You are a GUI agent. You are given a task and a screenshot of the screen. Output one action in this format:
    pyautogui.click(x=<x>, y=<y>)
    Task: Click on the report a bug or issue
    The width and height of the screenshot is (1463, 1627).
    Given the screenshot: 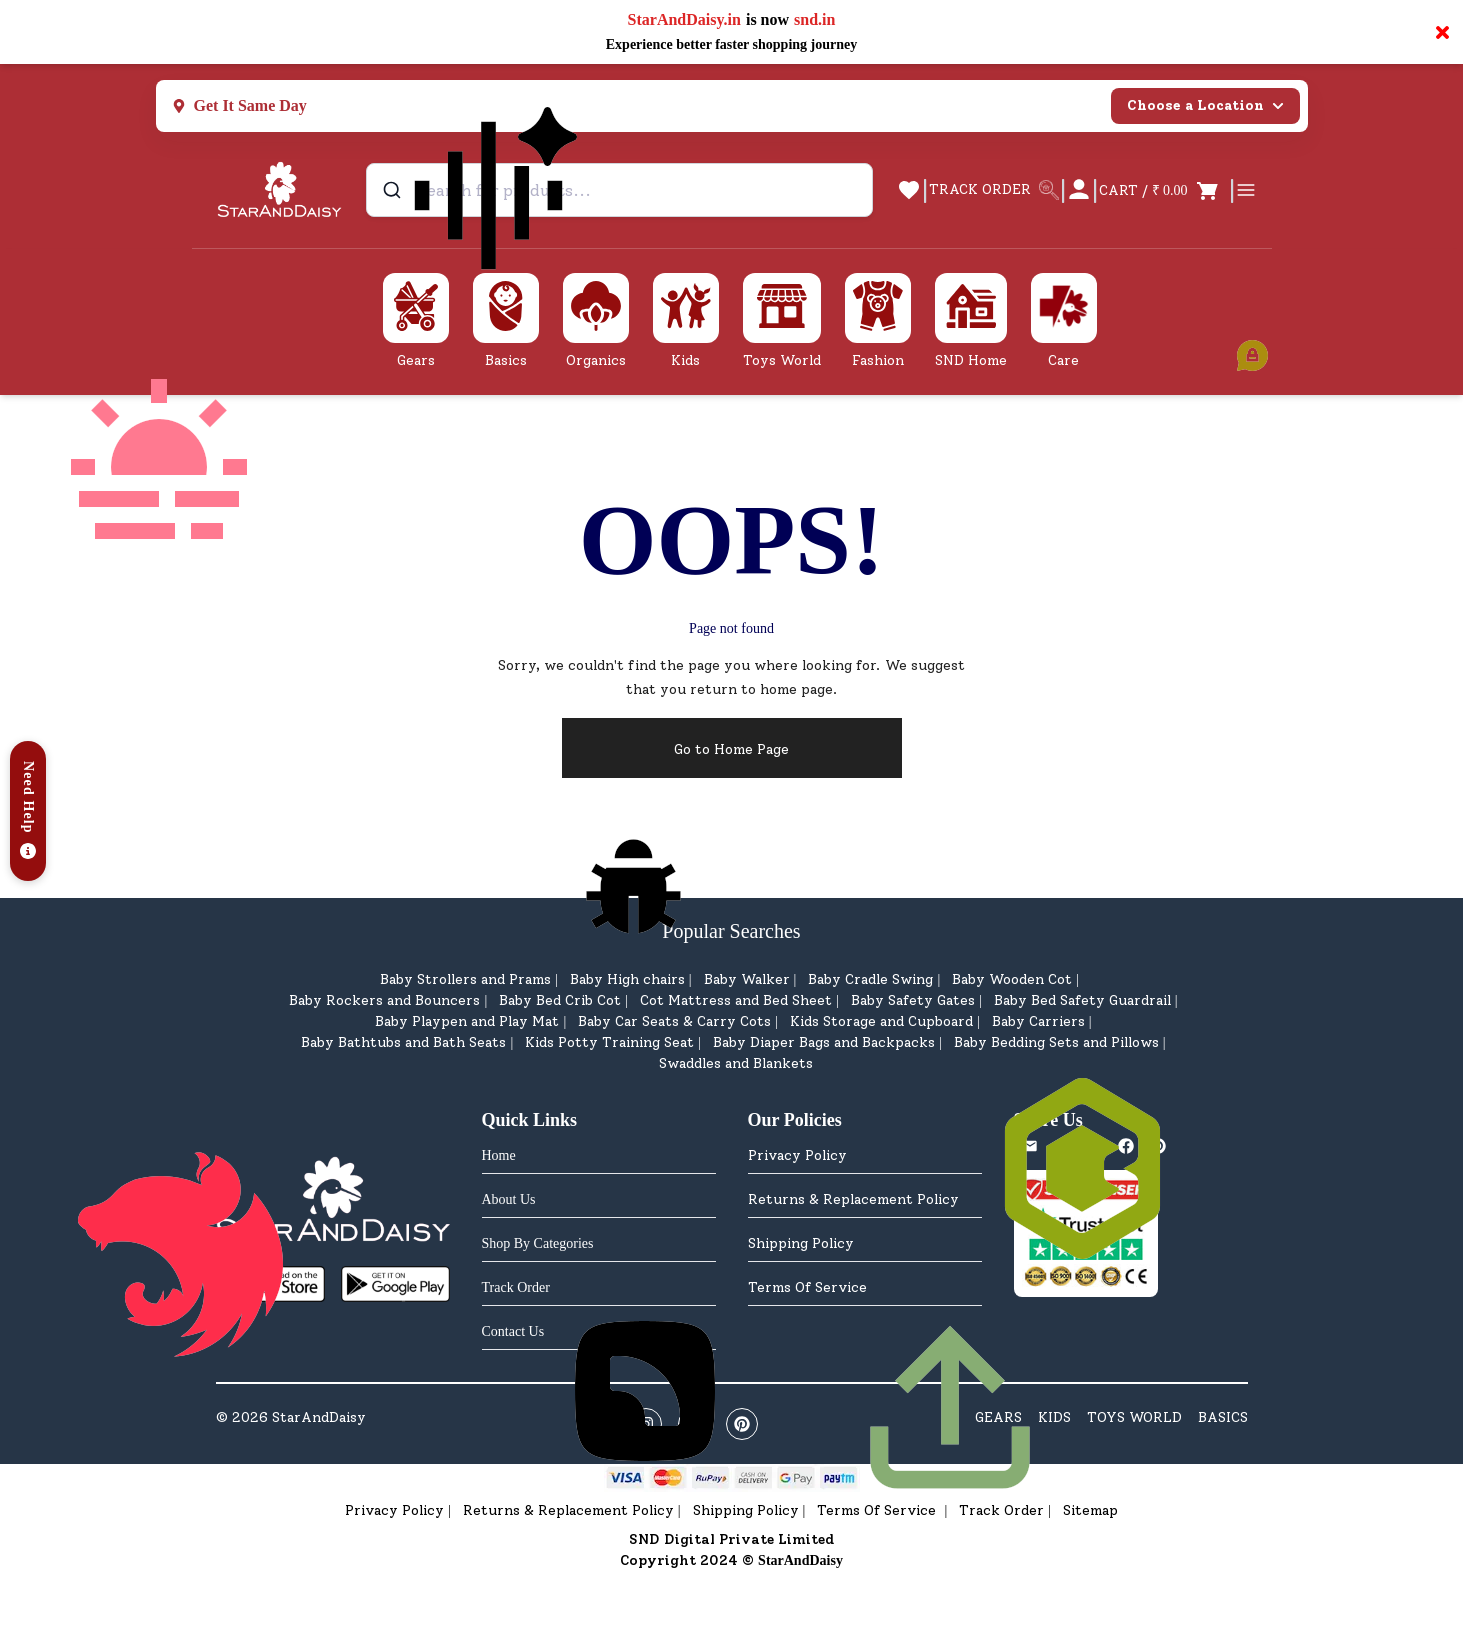 What is the action you would take?
    pyautogui.click(x=633, y=886)
    